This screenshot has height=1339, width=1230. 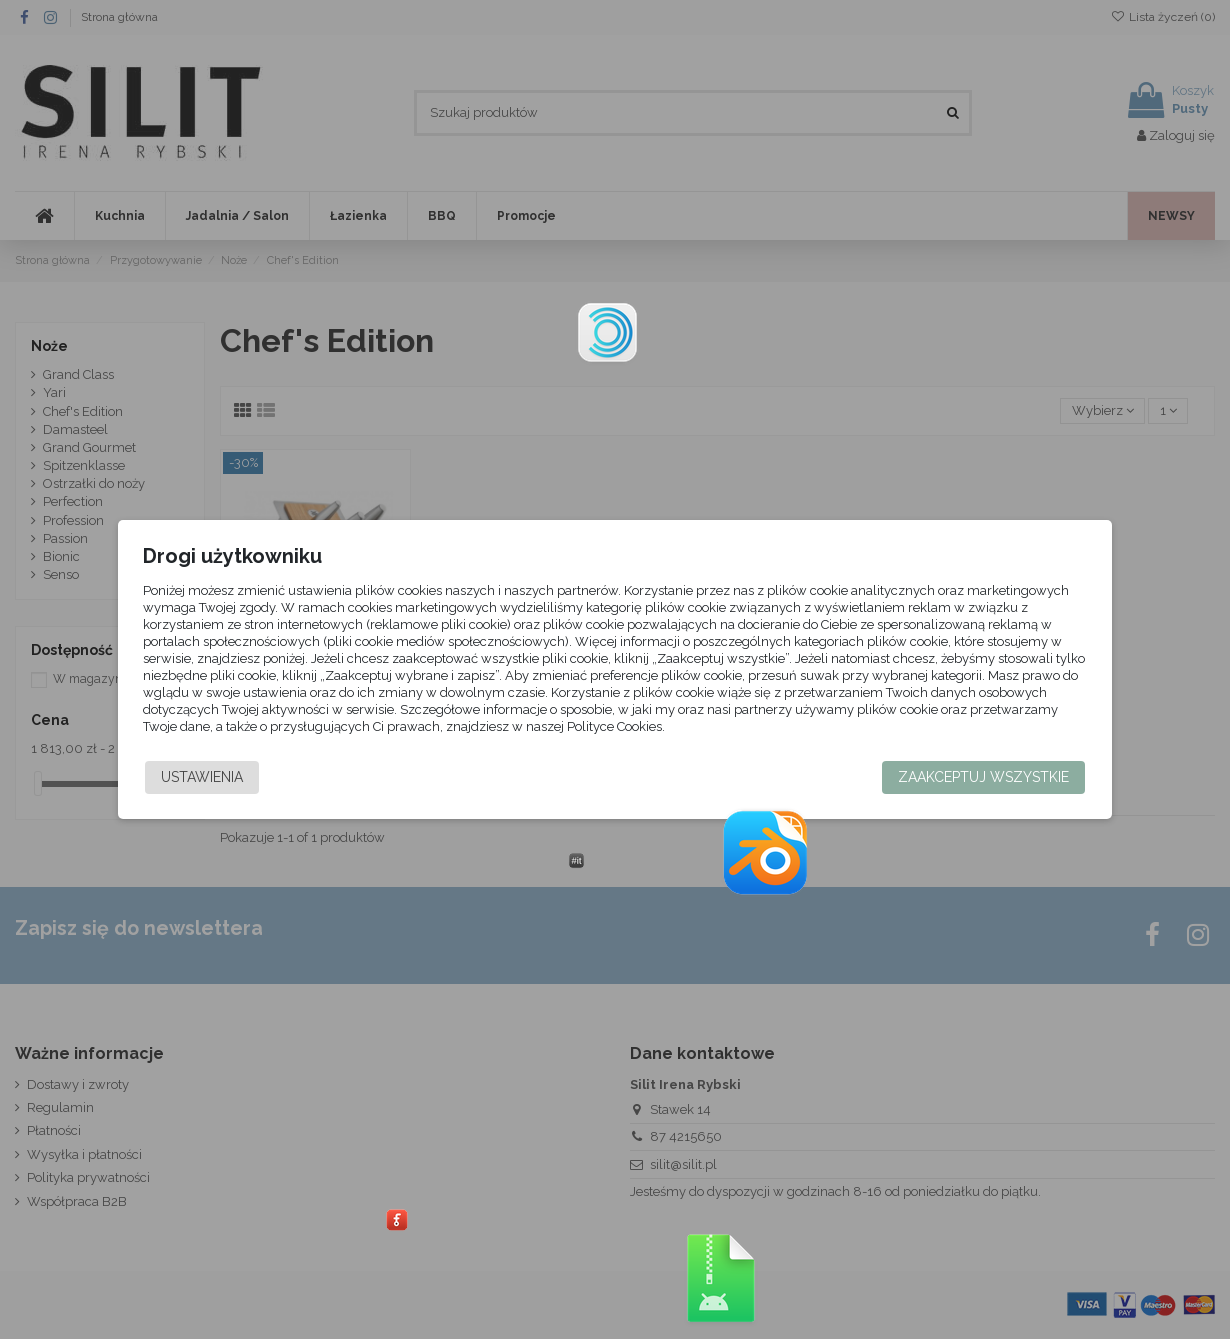 What do you see at coordinates (765, 852) in the screenshot?
I see `open Blender 3D modeling application` at bounding box center [765, 852].